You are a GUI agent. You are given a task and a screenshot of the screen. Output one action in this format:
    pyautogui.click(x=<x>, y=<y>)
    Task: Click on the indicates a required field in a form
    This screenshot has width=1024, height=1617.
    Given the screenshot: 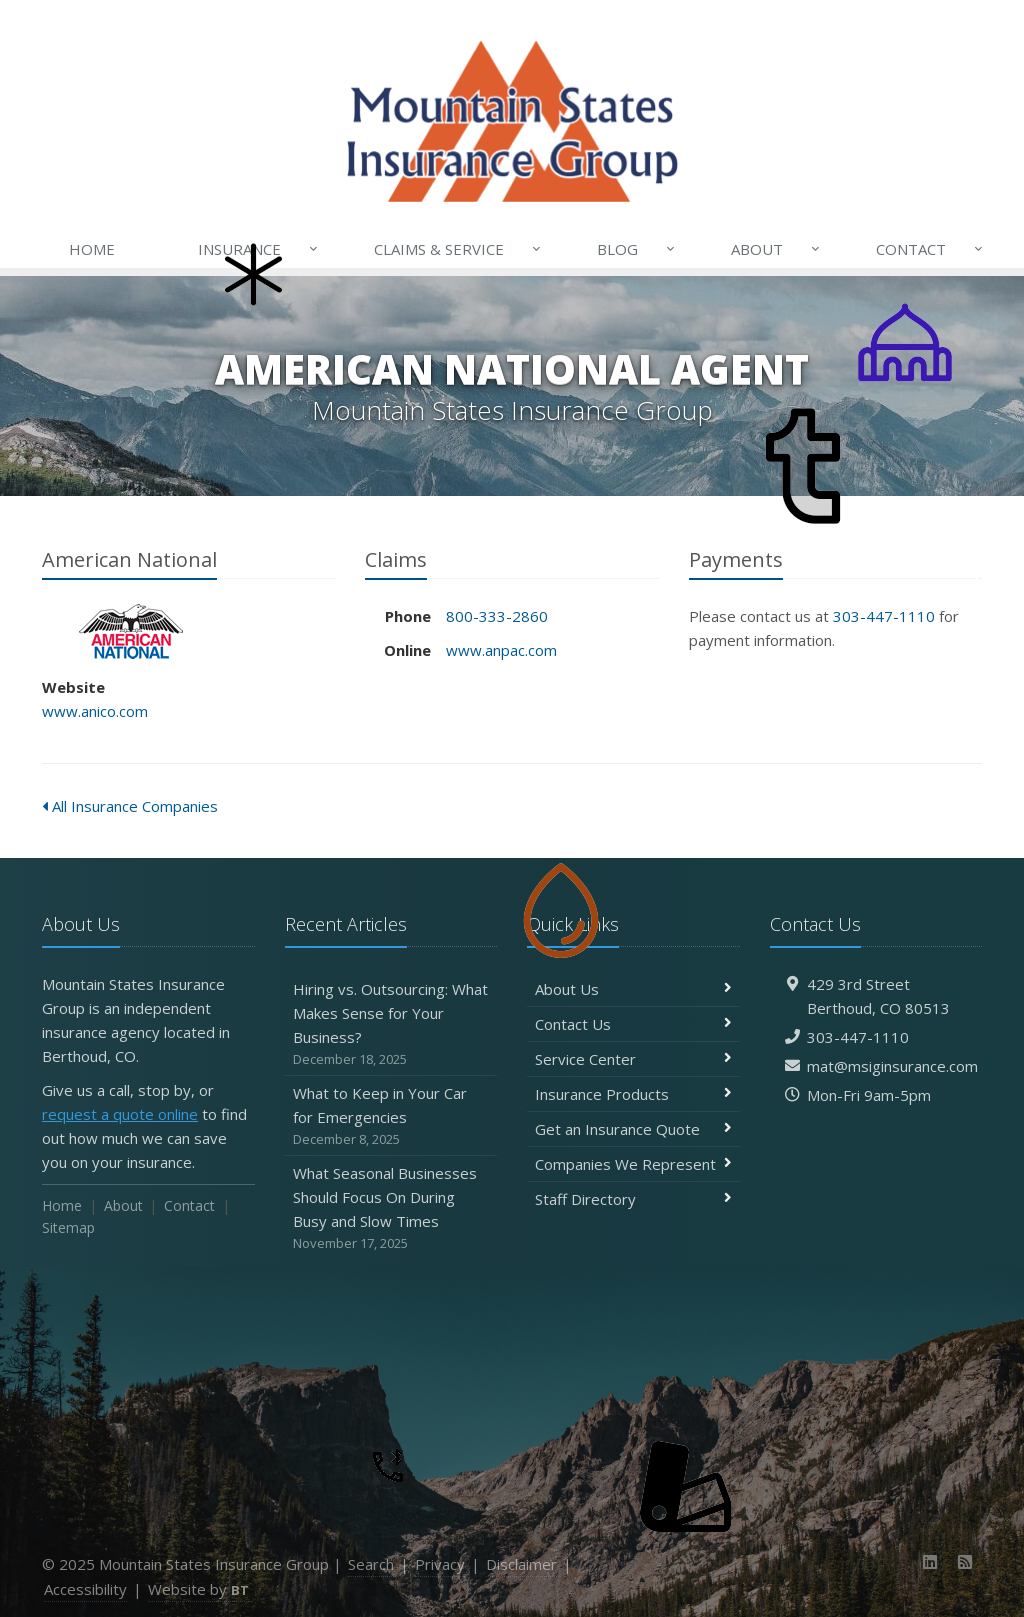 What is the action you would take?
    pyautogui.click(x=253, y=274)
    